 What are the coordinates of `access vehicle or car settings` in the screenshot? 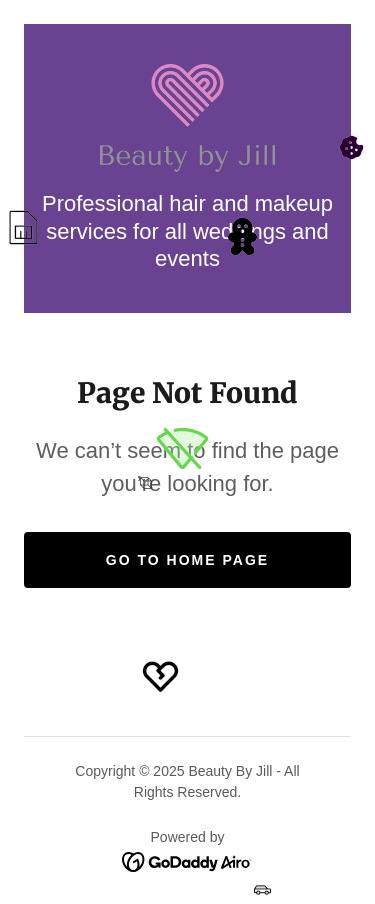 It's located at (262, 889).